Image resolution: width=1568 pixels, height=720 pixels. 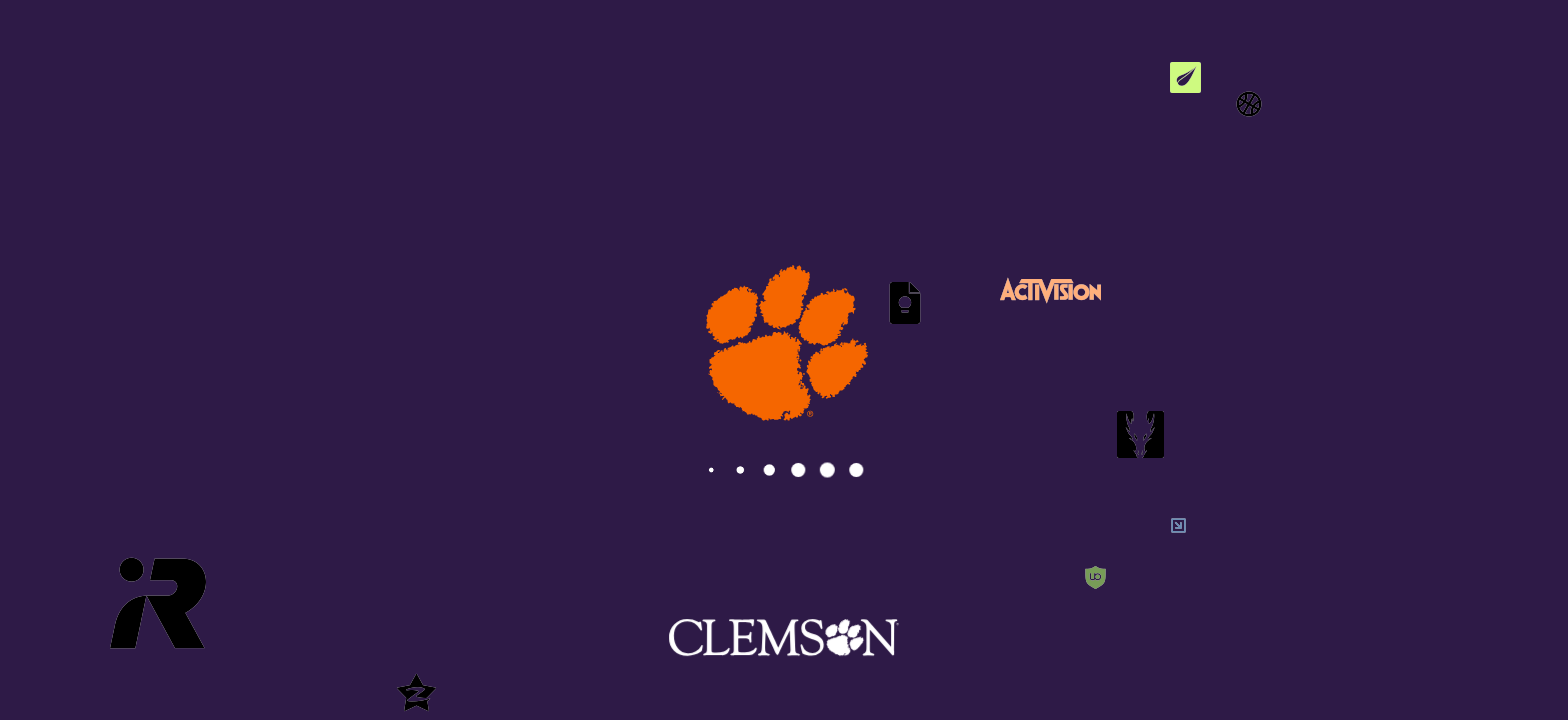 I want to click on open dragonframe stop-motion animation software, so click(x=1140, y=434).